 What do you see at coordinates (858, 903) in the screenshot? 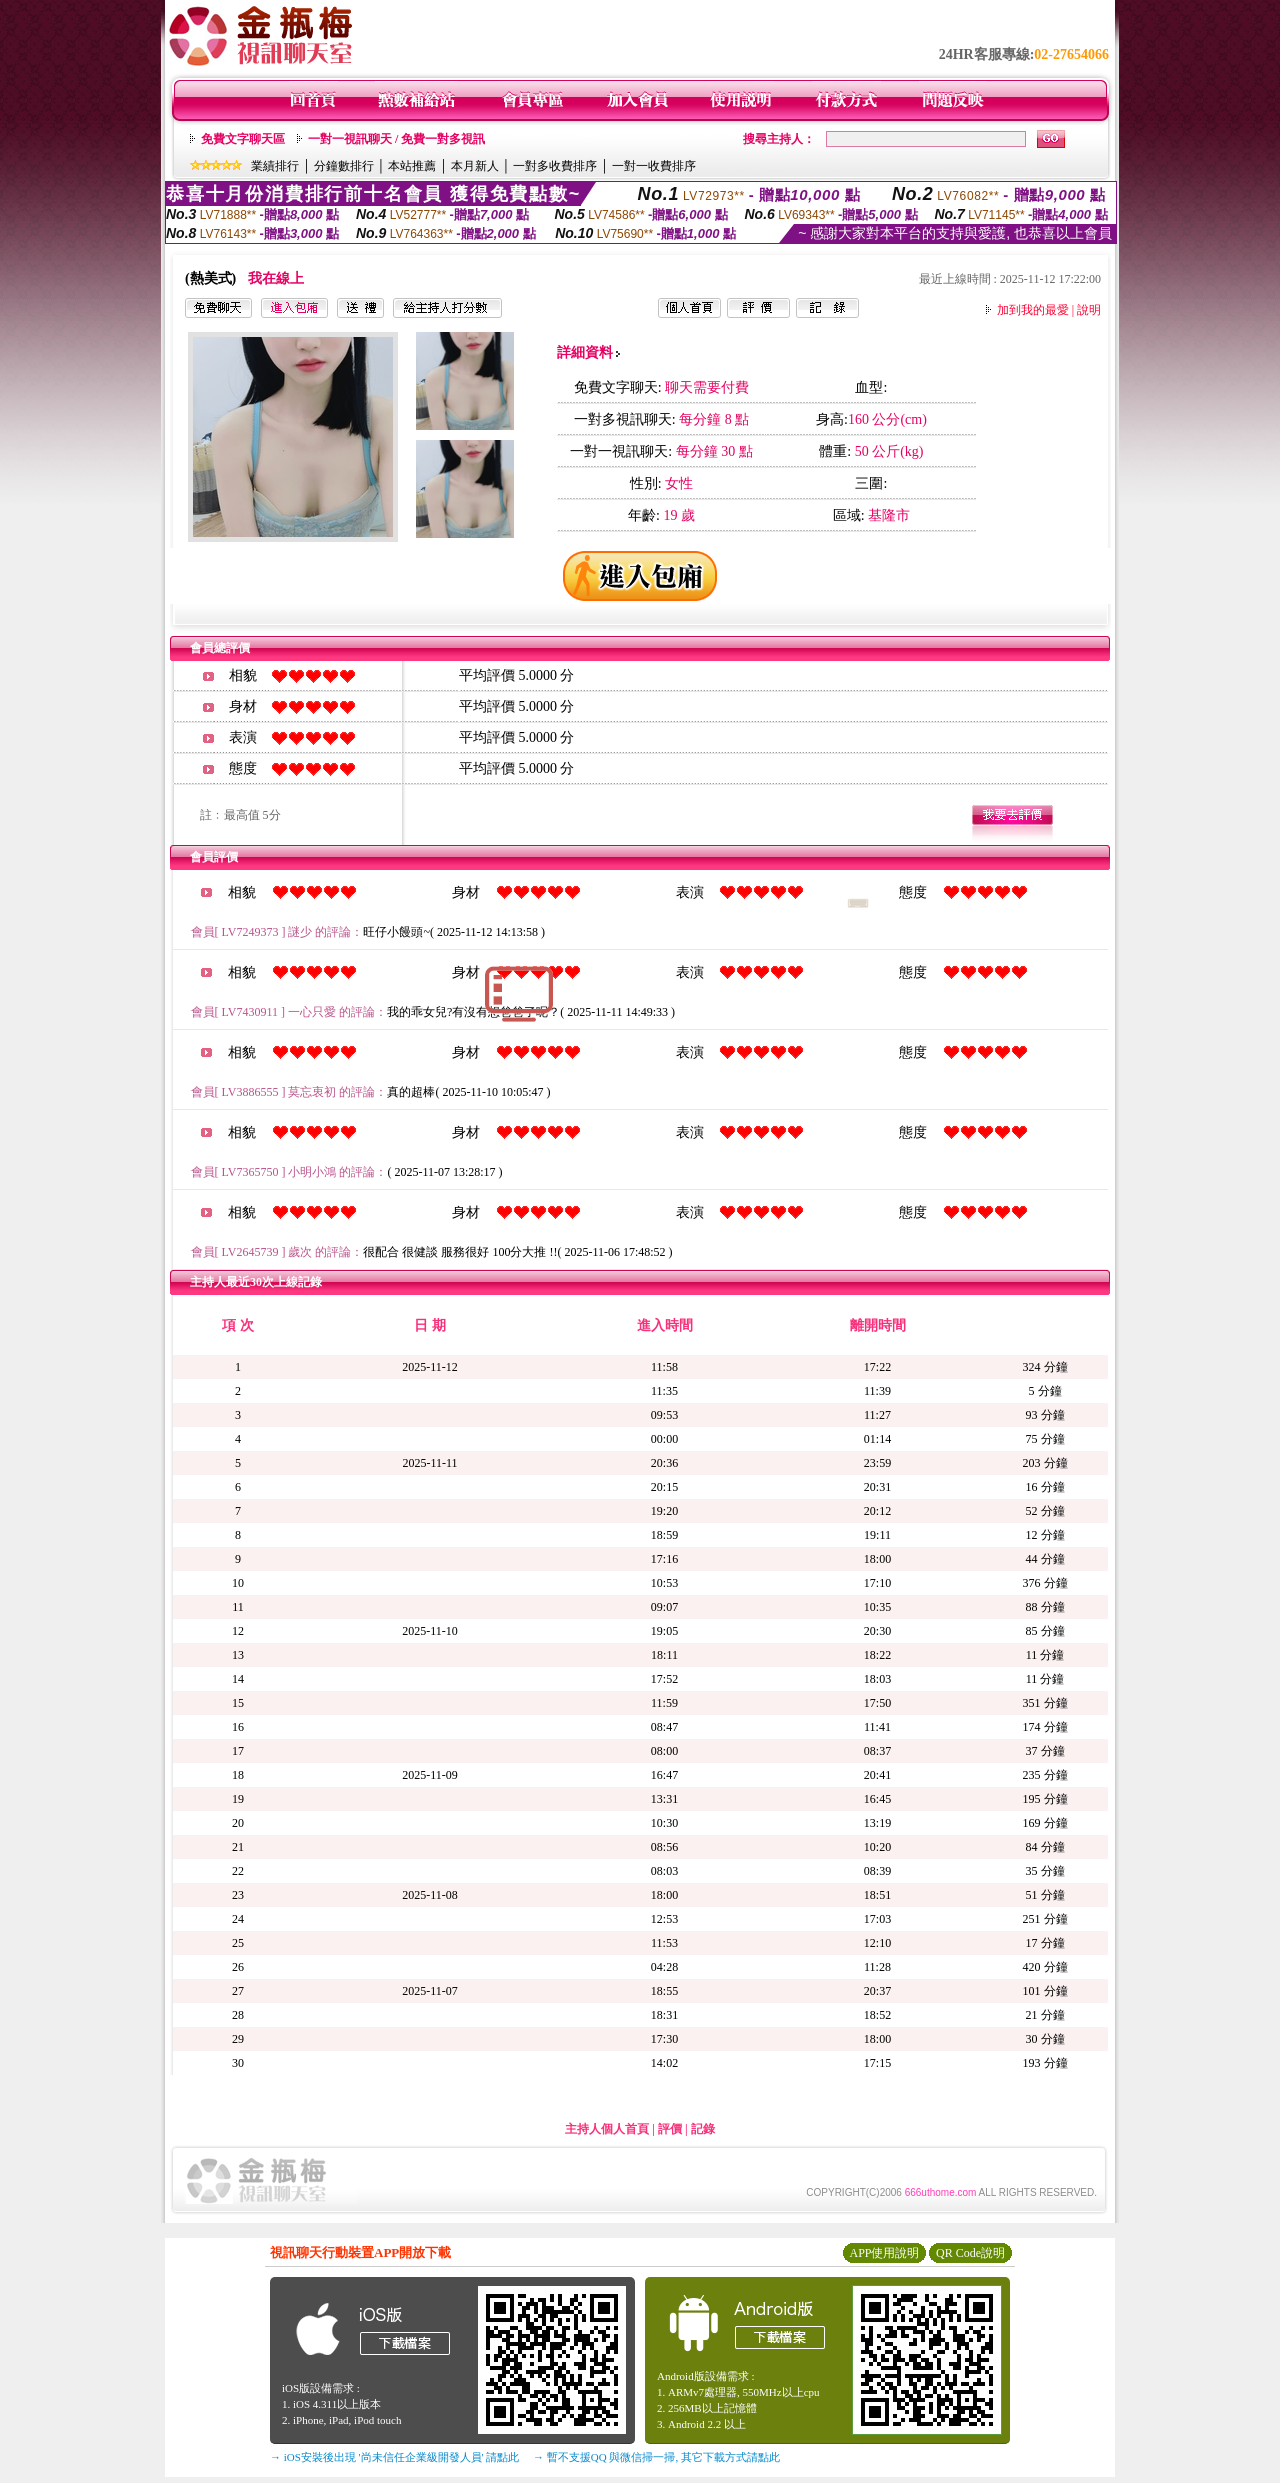
I see `connect a bluetooth keyboard` at bounding box center [858, 903].